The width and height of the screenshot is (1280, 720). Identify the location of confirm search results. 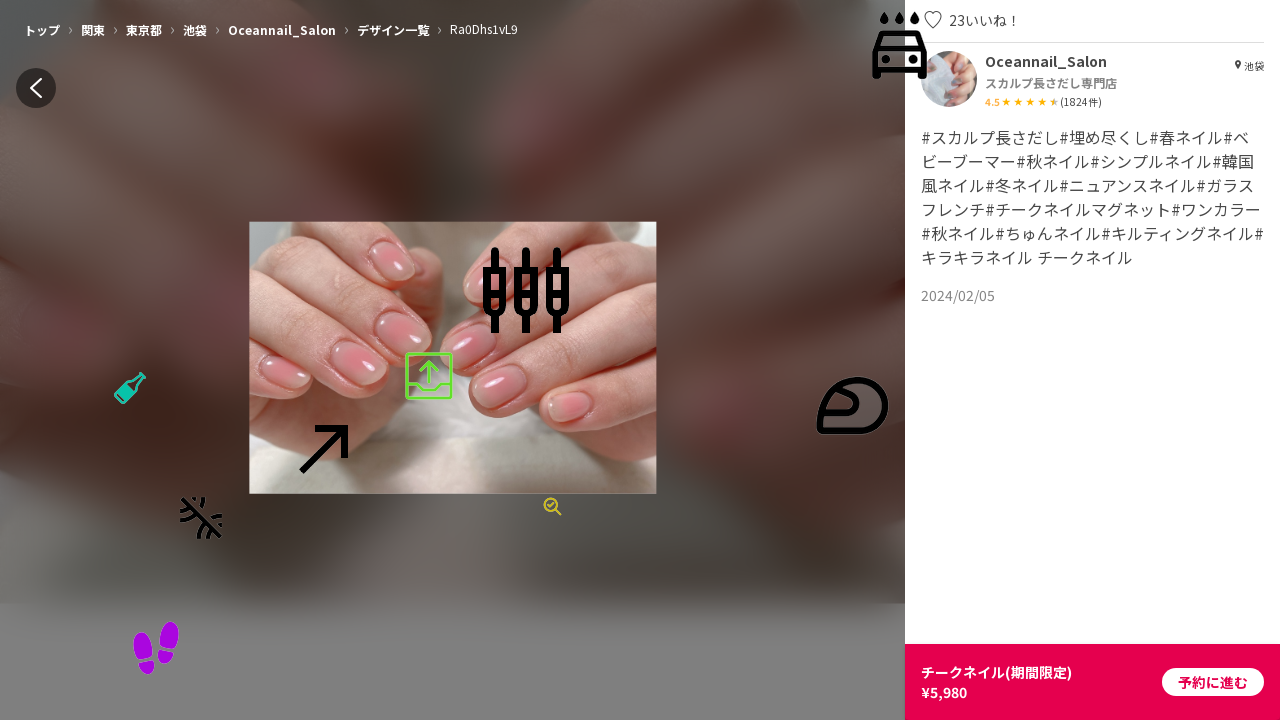
(552, 506).